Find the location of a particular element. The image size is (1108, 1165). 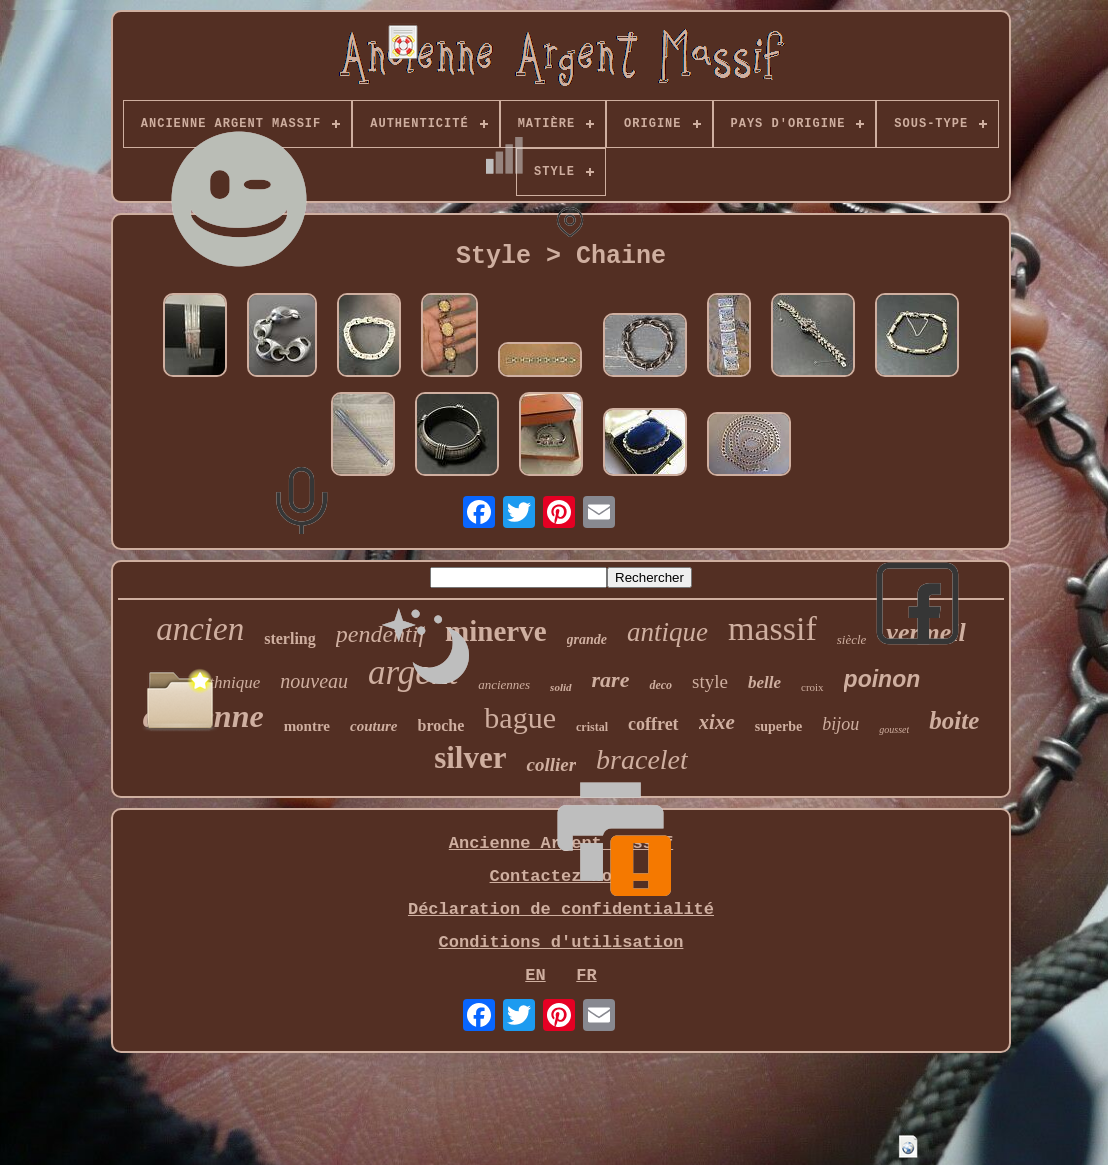

insert a winking emoji in a message is located at coordinates (239, 199).